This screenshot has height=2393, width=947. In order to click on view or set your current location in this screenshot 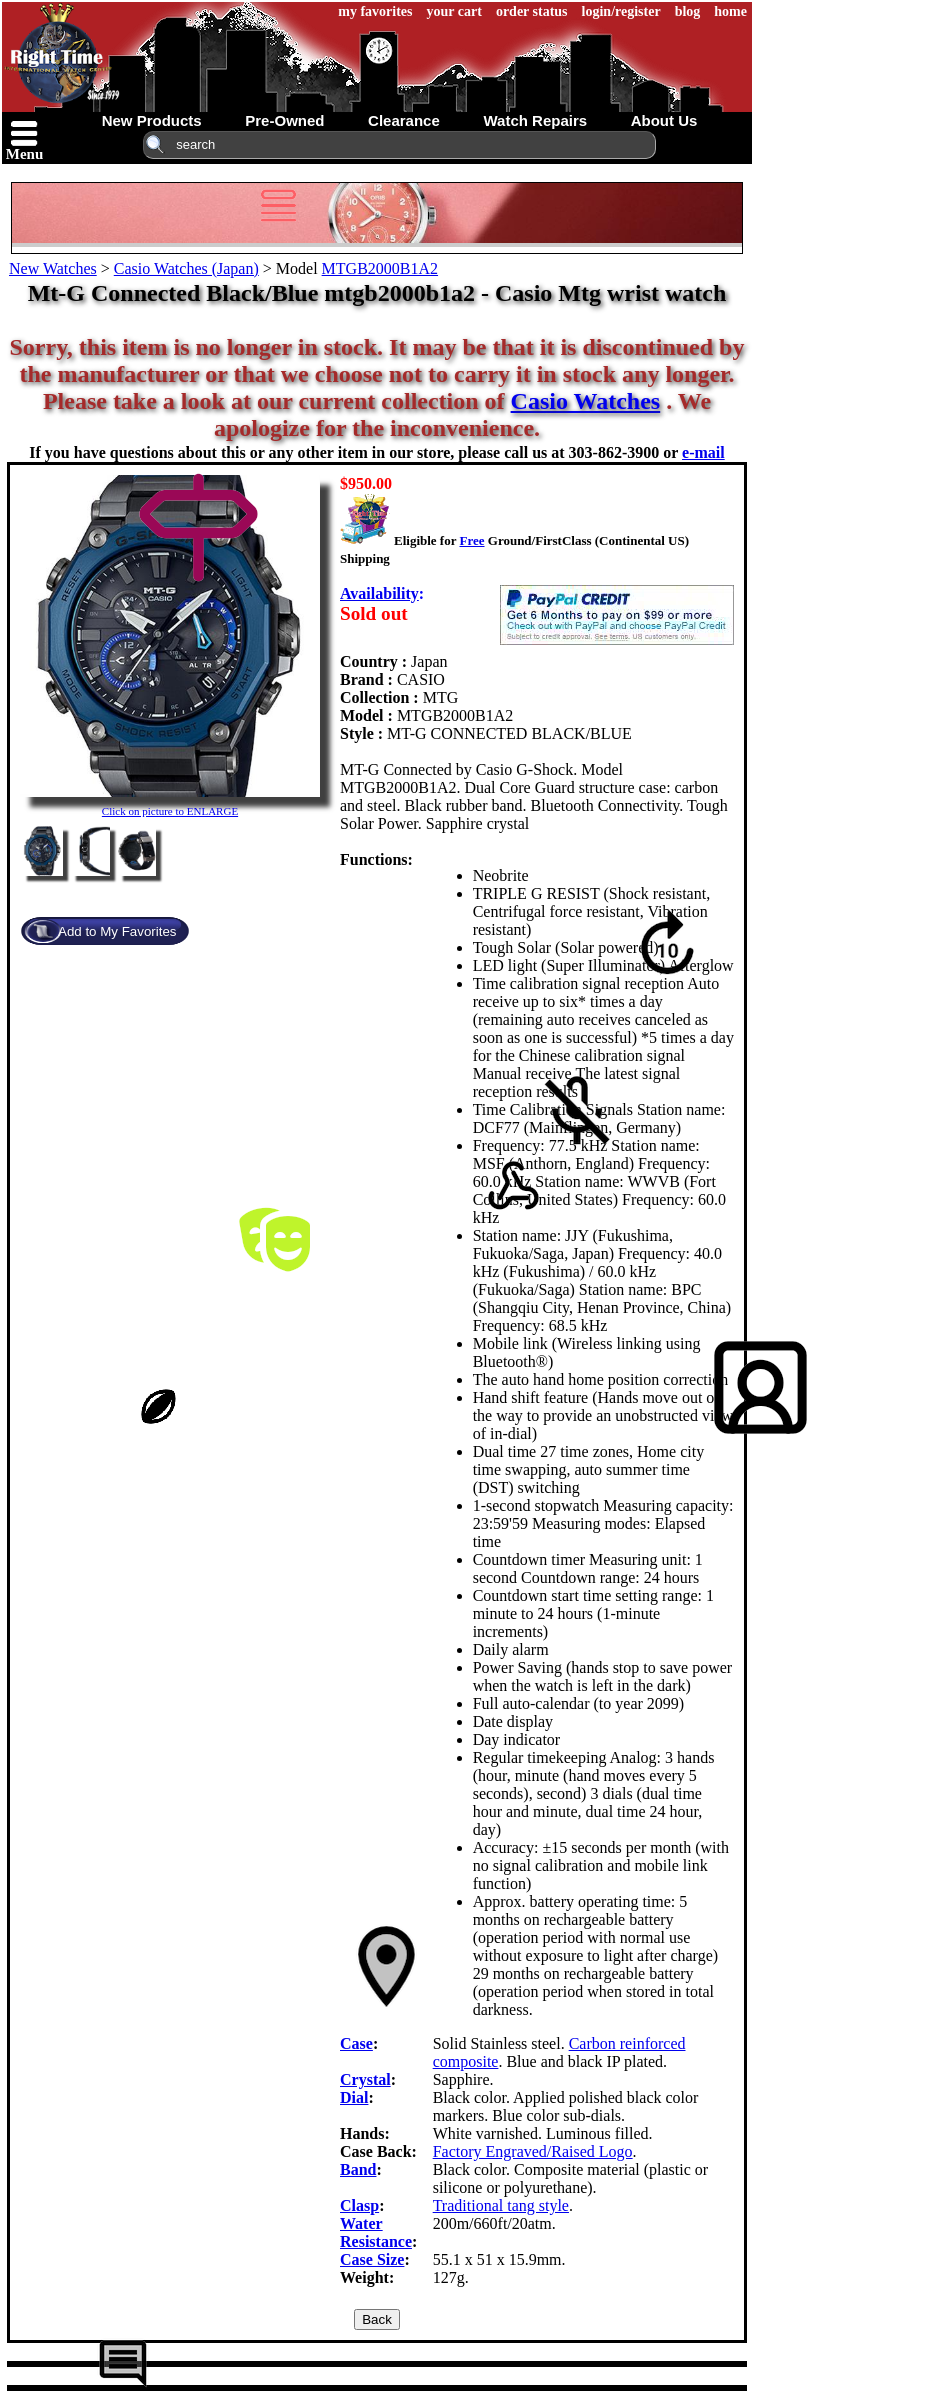, I will do `click(386, 1966)`.